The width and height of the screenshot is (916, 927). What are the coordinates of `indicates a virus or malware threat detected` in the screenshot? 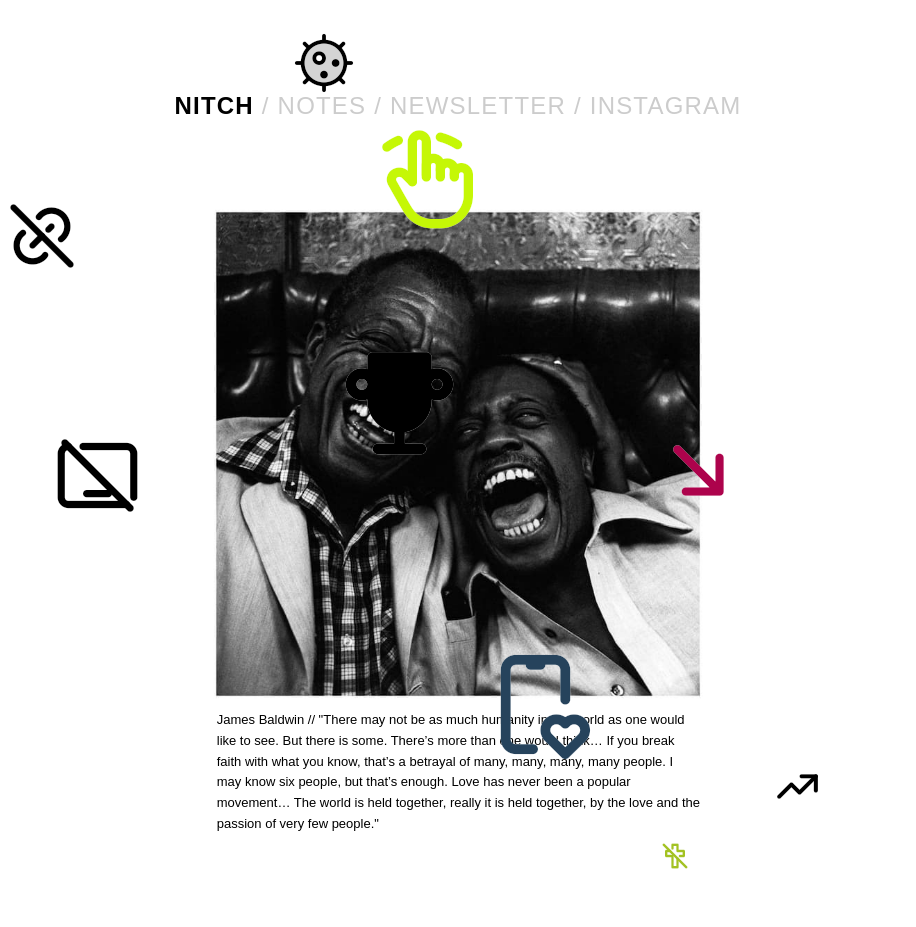 It's located at (324, 63).